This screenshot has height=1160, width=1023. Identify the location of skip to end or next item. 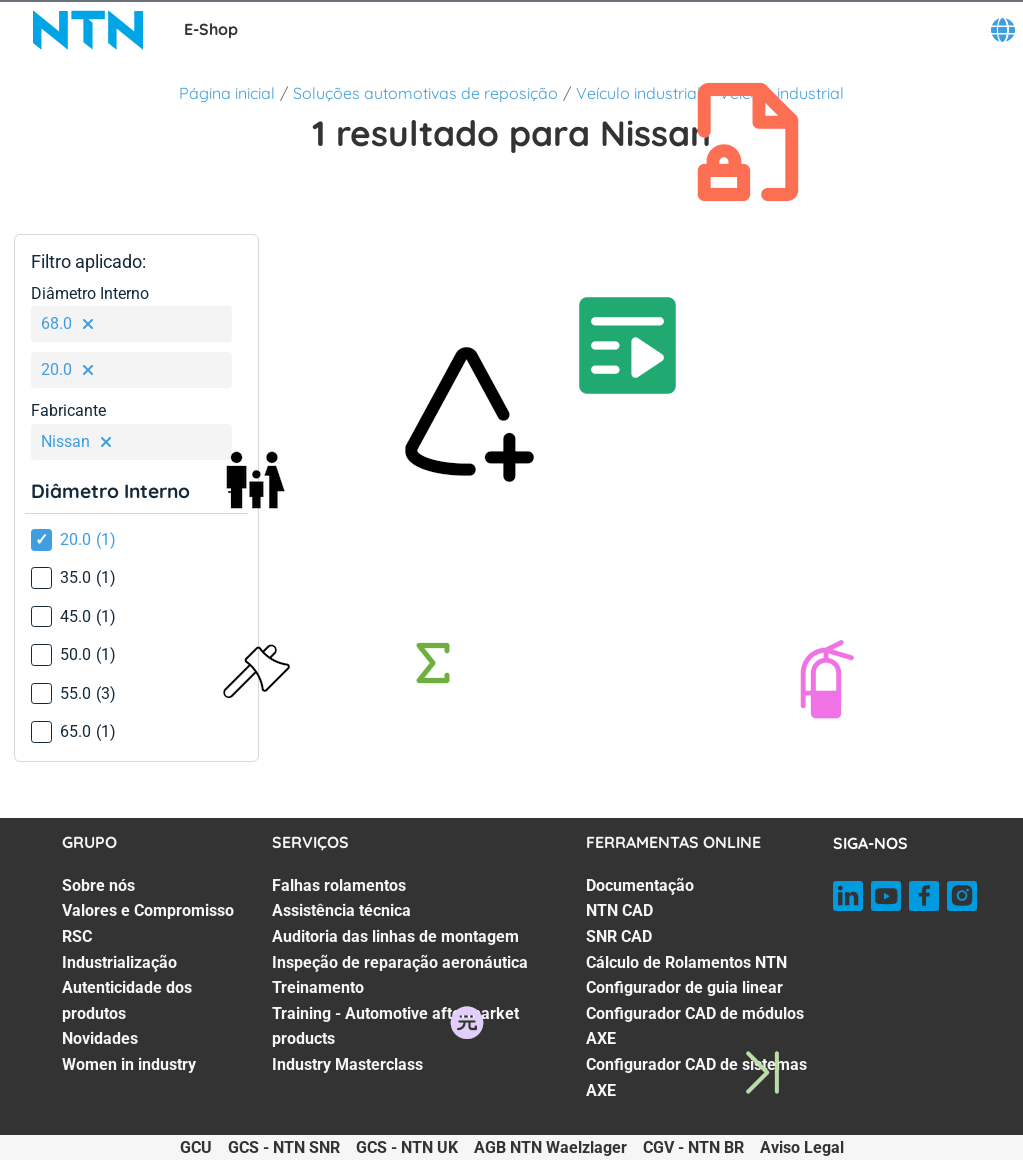
(763, 1072).